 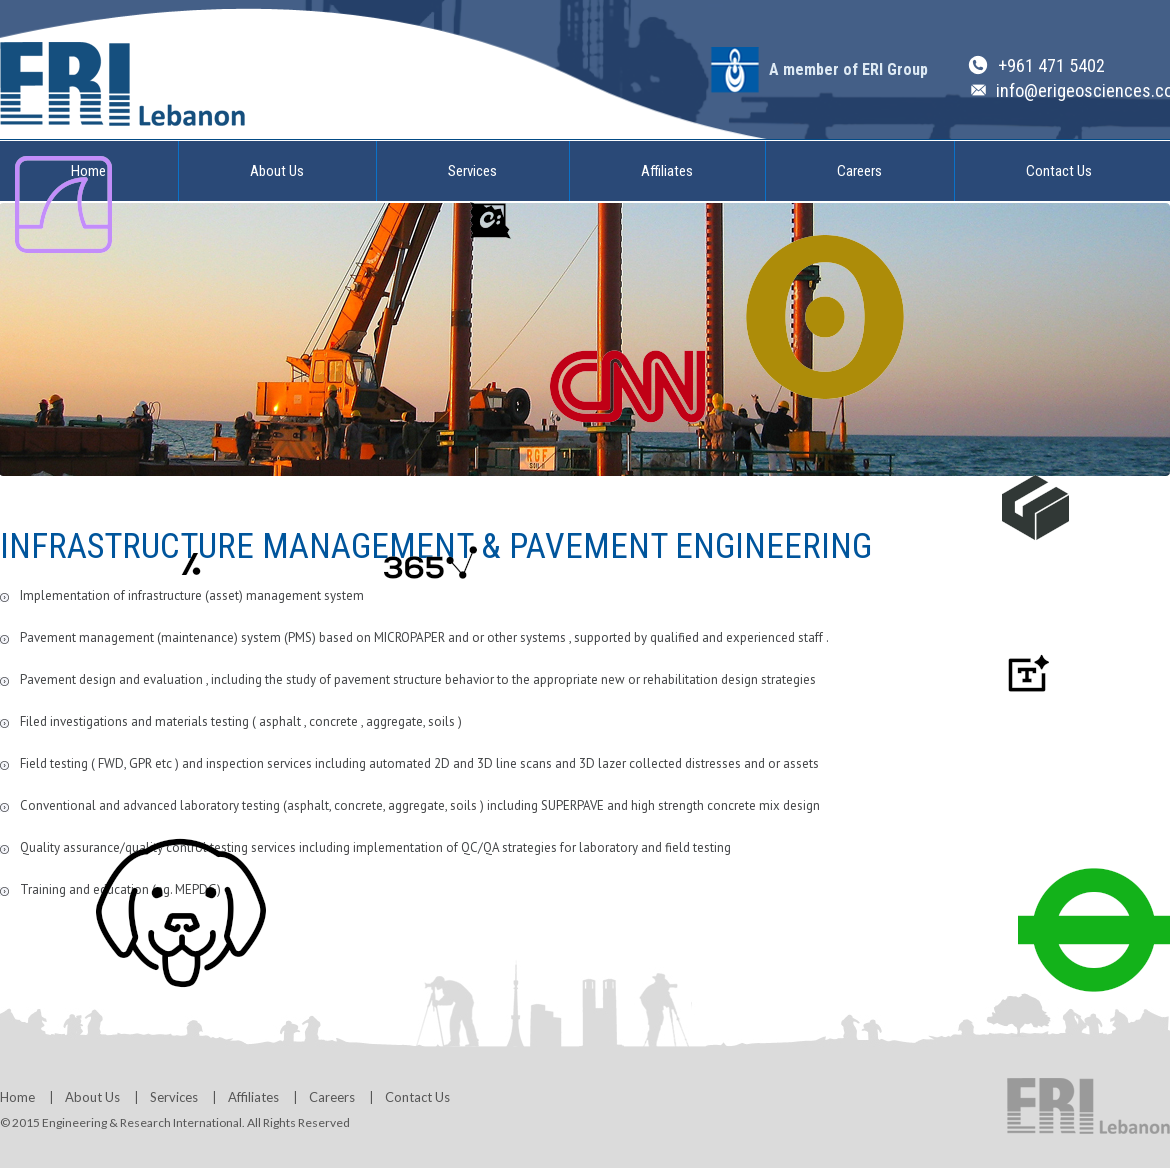 What do you see at coordinates (490, 220) in the screenshot?
I see `chocolatey package manager logo` at bounding box center [490, 220].